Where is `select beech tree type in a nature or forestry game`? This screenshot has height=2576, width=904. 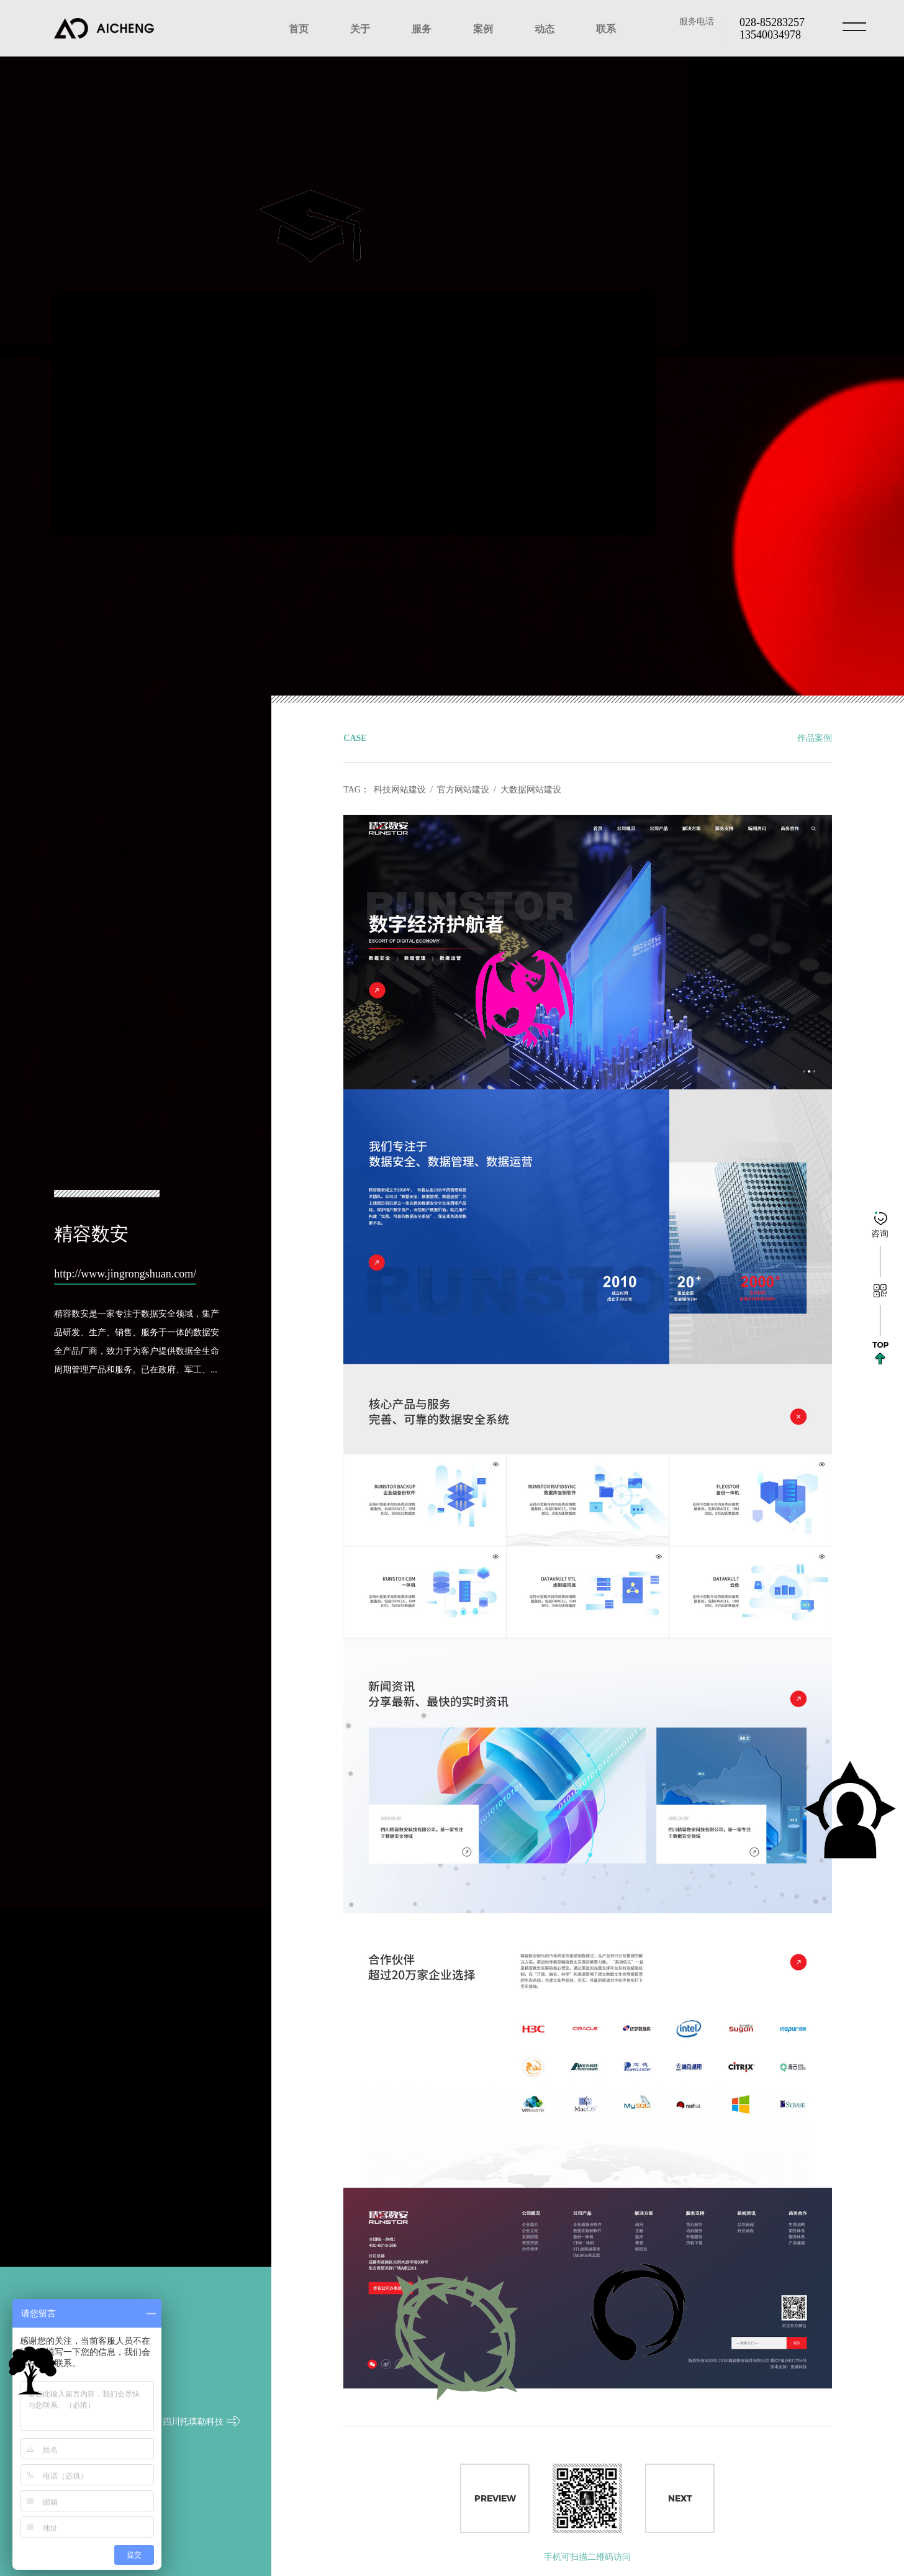 select beech tree type in a nature or forestry game is located at coordinates (32, 2370).